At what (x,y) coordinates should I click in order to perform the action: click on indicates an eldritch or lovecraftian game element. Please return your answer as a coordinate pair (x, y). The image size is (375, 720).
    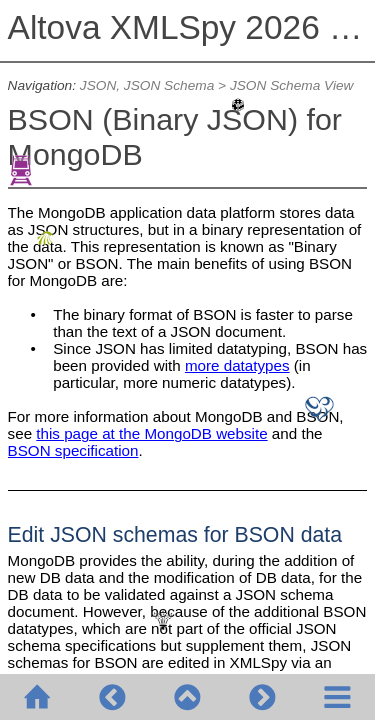
    Looking at the image, I should click on (319, 408).